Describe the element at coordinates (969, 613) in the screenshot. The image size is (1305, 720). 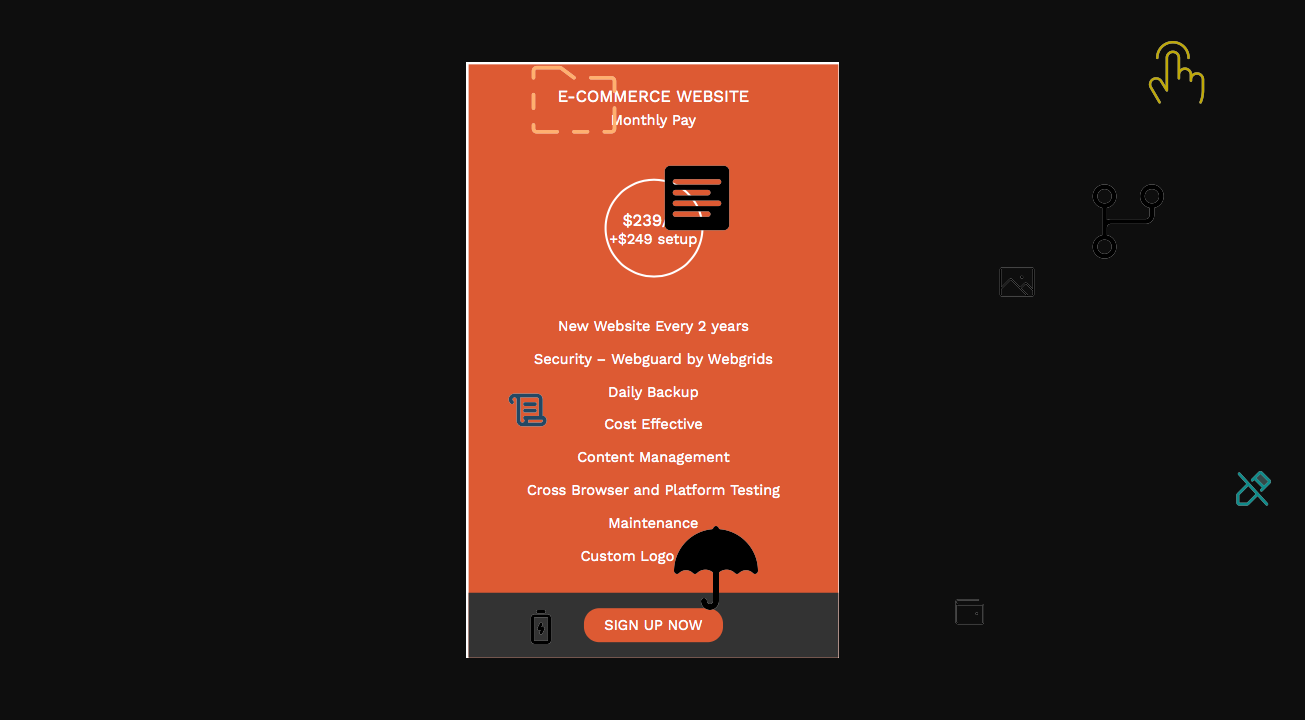
I see `access your wallet or payment methods` at that location.